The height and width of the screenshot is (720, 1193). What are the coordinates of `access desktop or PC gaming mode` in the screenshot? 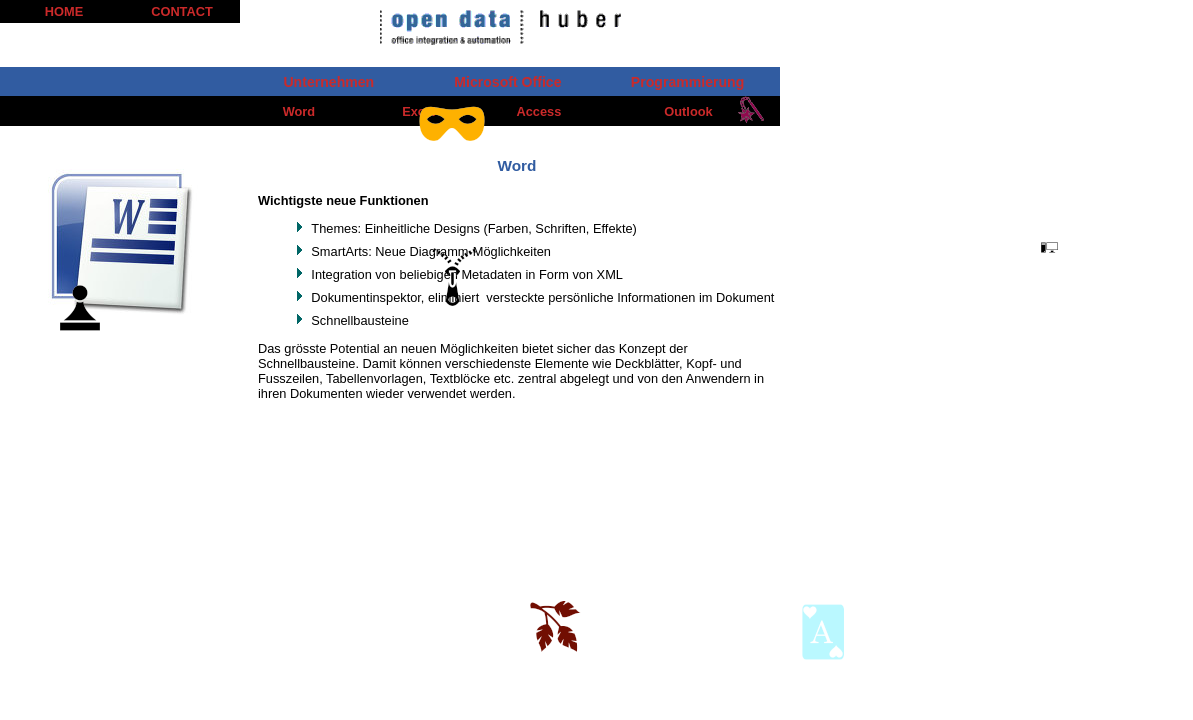 It's located at (1049, 247).